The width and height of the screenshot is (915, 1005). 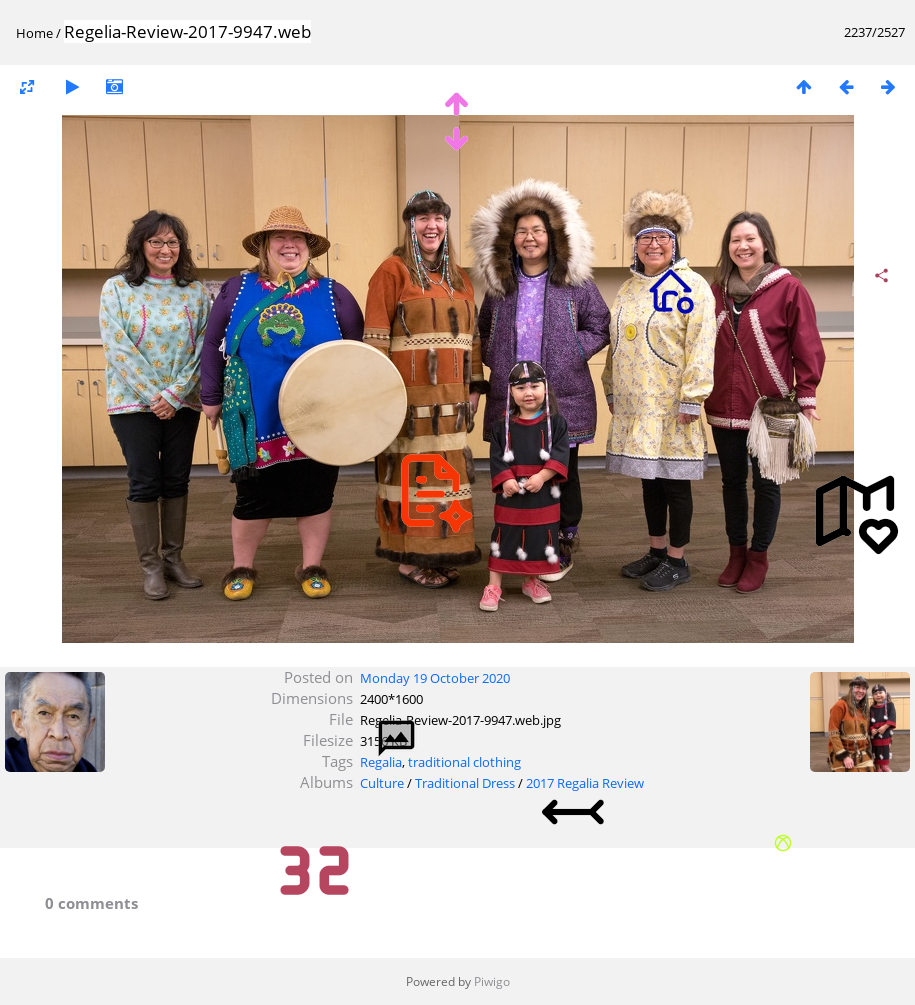 What do you see at coordinates (670, 290) in the screenshot?
I see `home location with active status indicator` at bounding box center [670, 290].